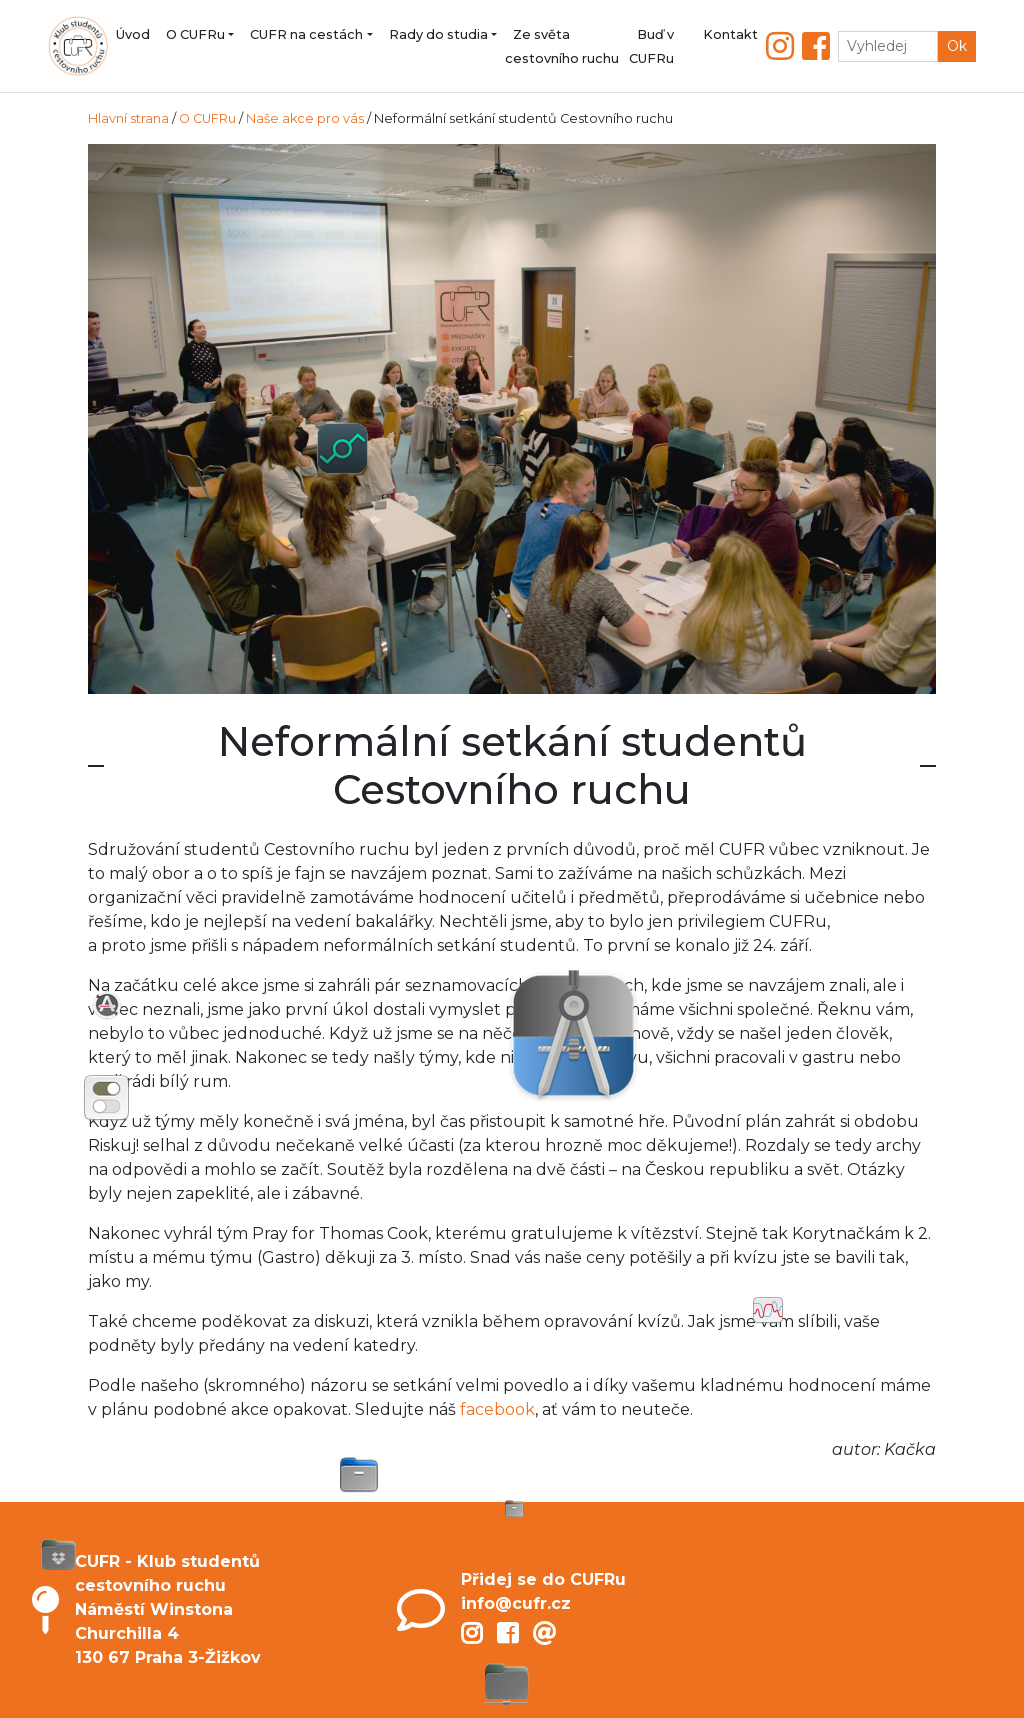 The width and height of the screenshot is (1024, 1718). Describe the element at coordinates (514, 1508) in the screenshot. I see `open the nautilus file manager` at that location.